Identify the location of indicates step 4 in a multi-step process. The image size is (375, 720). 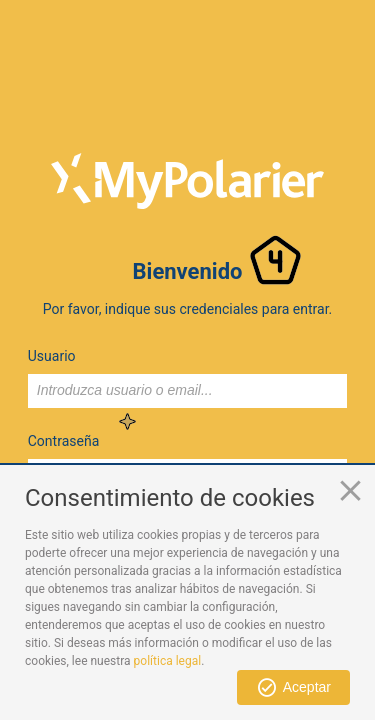
(275, 261).